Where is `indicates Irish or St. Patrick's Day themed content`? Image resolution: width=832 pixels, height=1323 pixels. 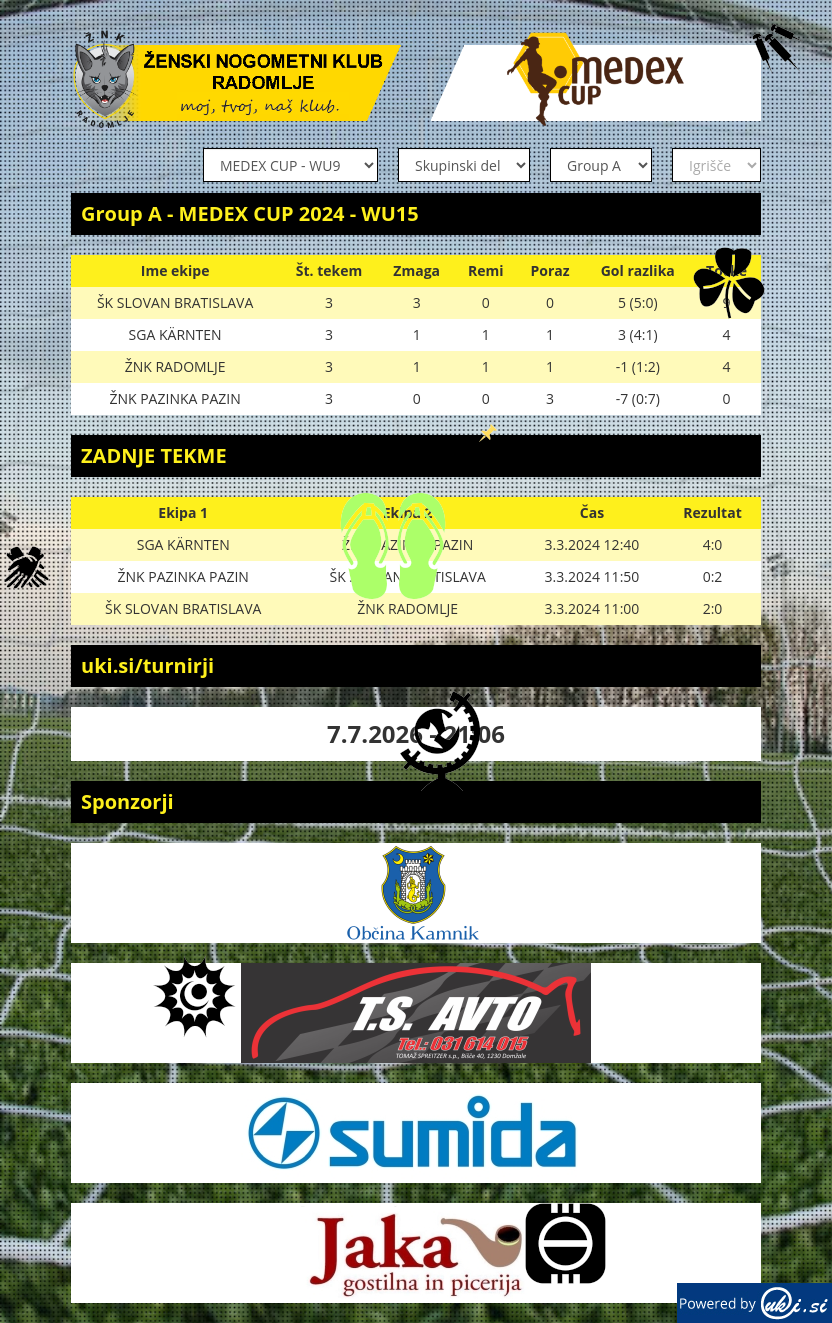
indicates Irish or St. Patrick's Day themed content is located at coordinates (729, 283).